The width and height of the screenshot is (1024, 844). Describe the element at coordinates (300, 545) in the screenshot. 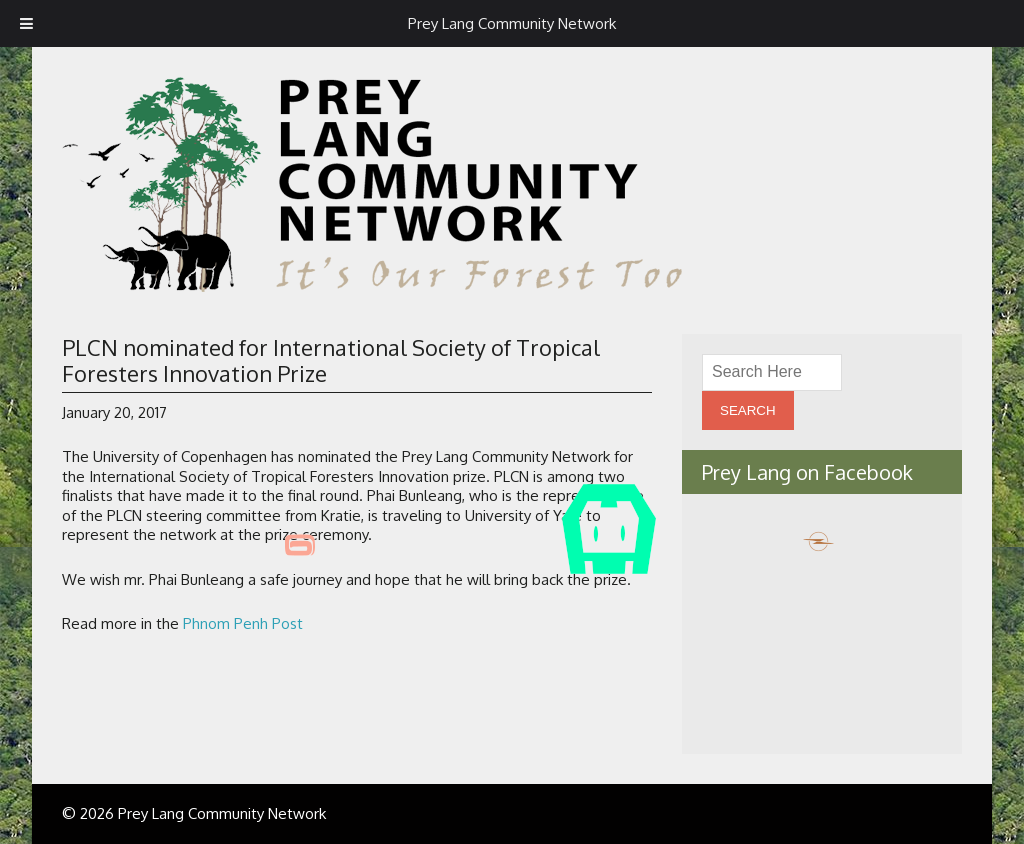

I see `open the Gameloft game launcher` at that location.